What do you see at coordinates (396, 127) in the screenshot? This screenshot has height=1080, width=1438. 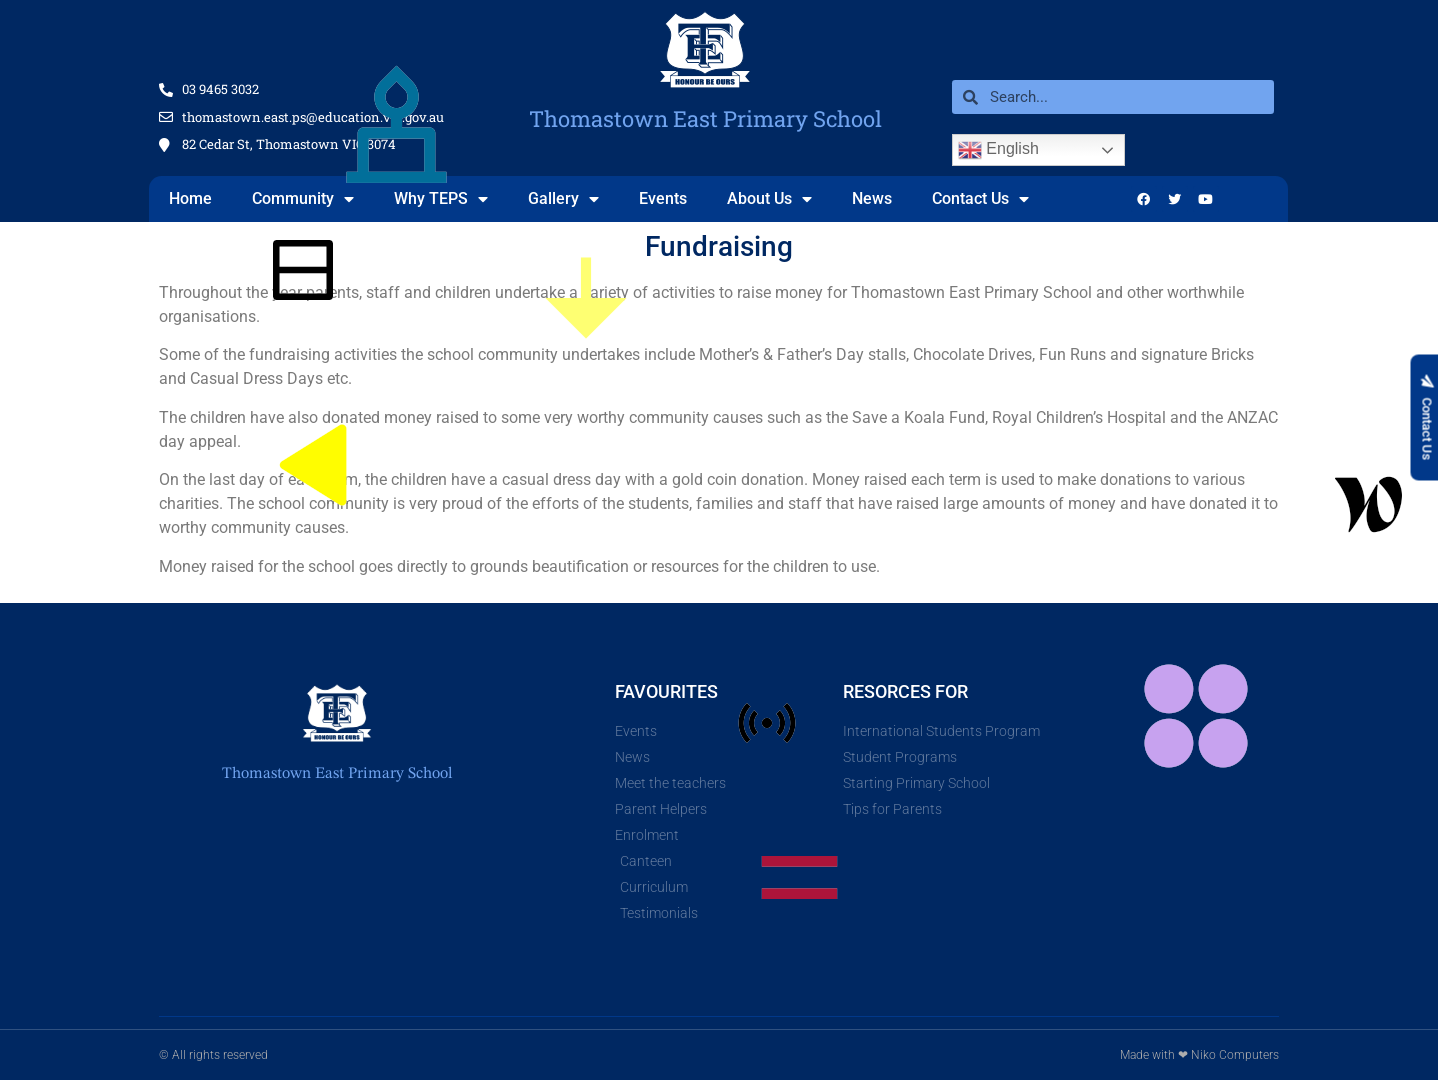 I see `access candle or ambient lighting settings` at bounding box center [396, 127].